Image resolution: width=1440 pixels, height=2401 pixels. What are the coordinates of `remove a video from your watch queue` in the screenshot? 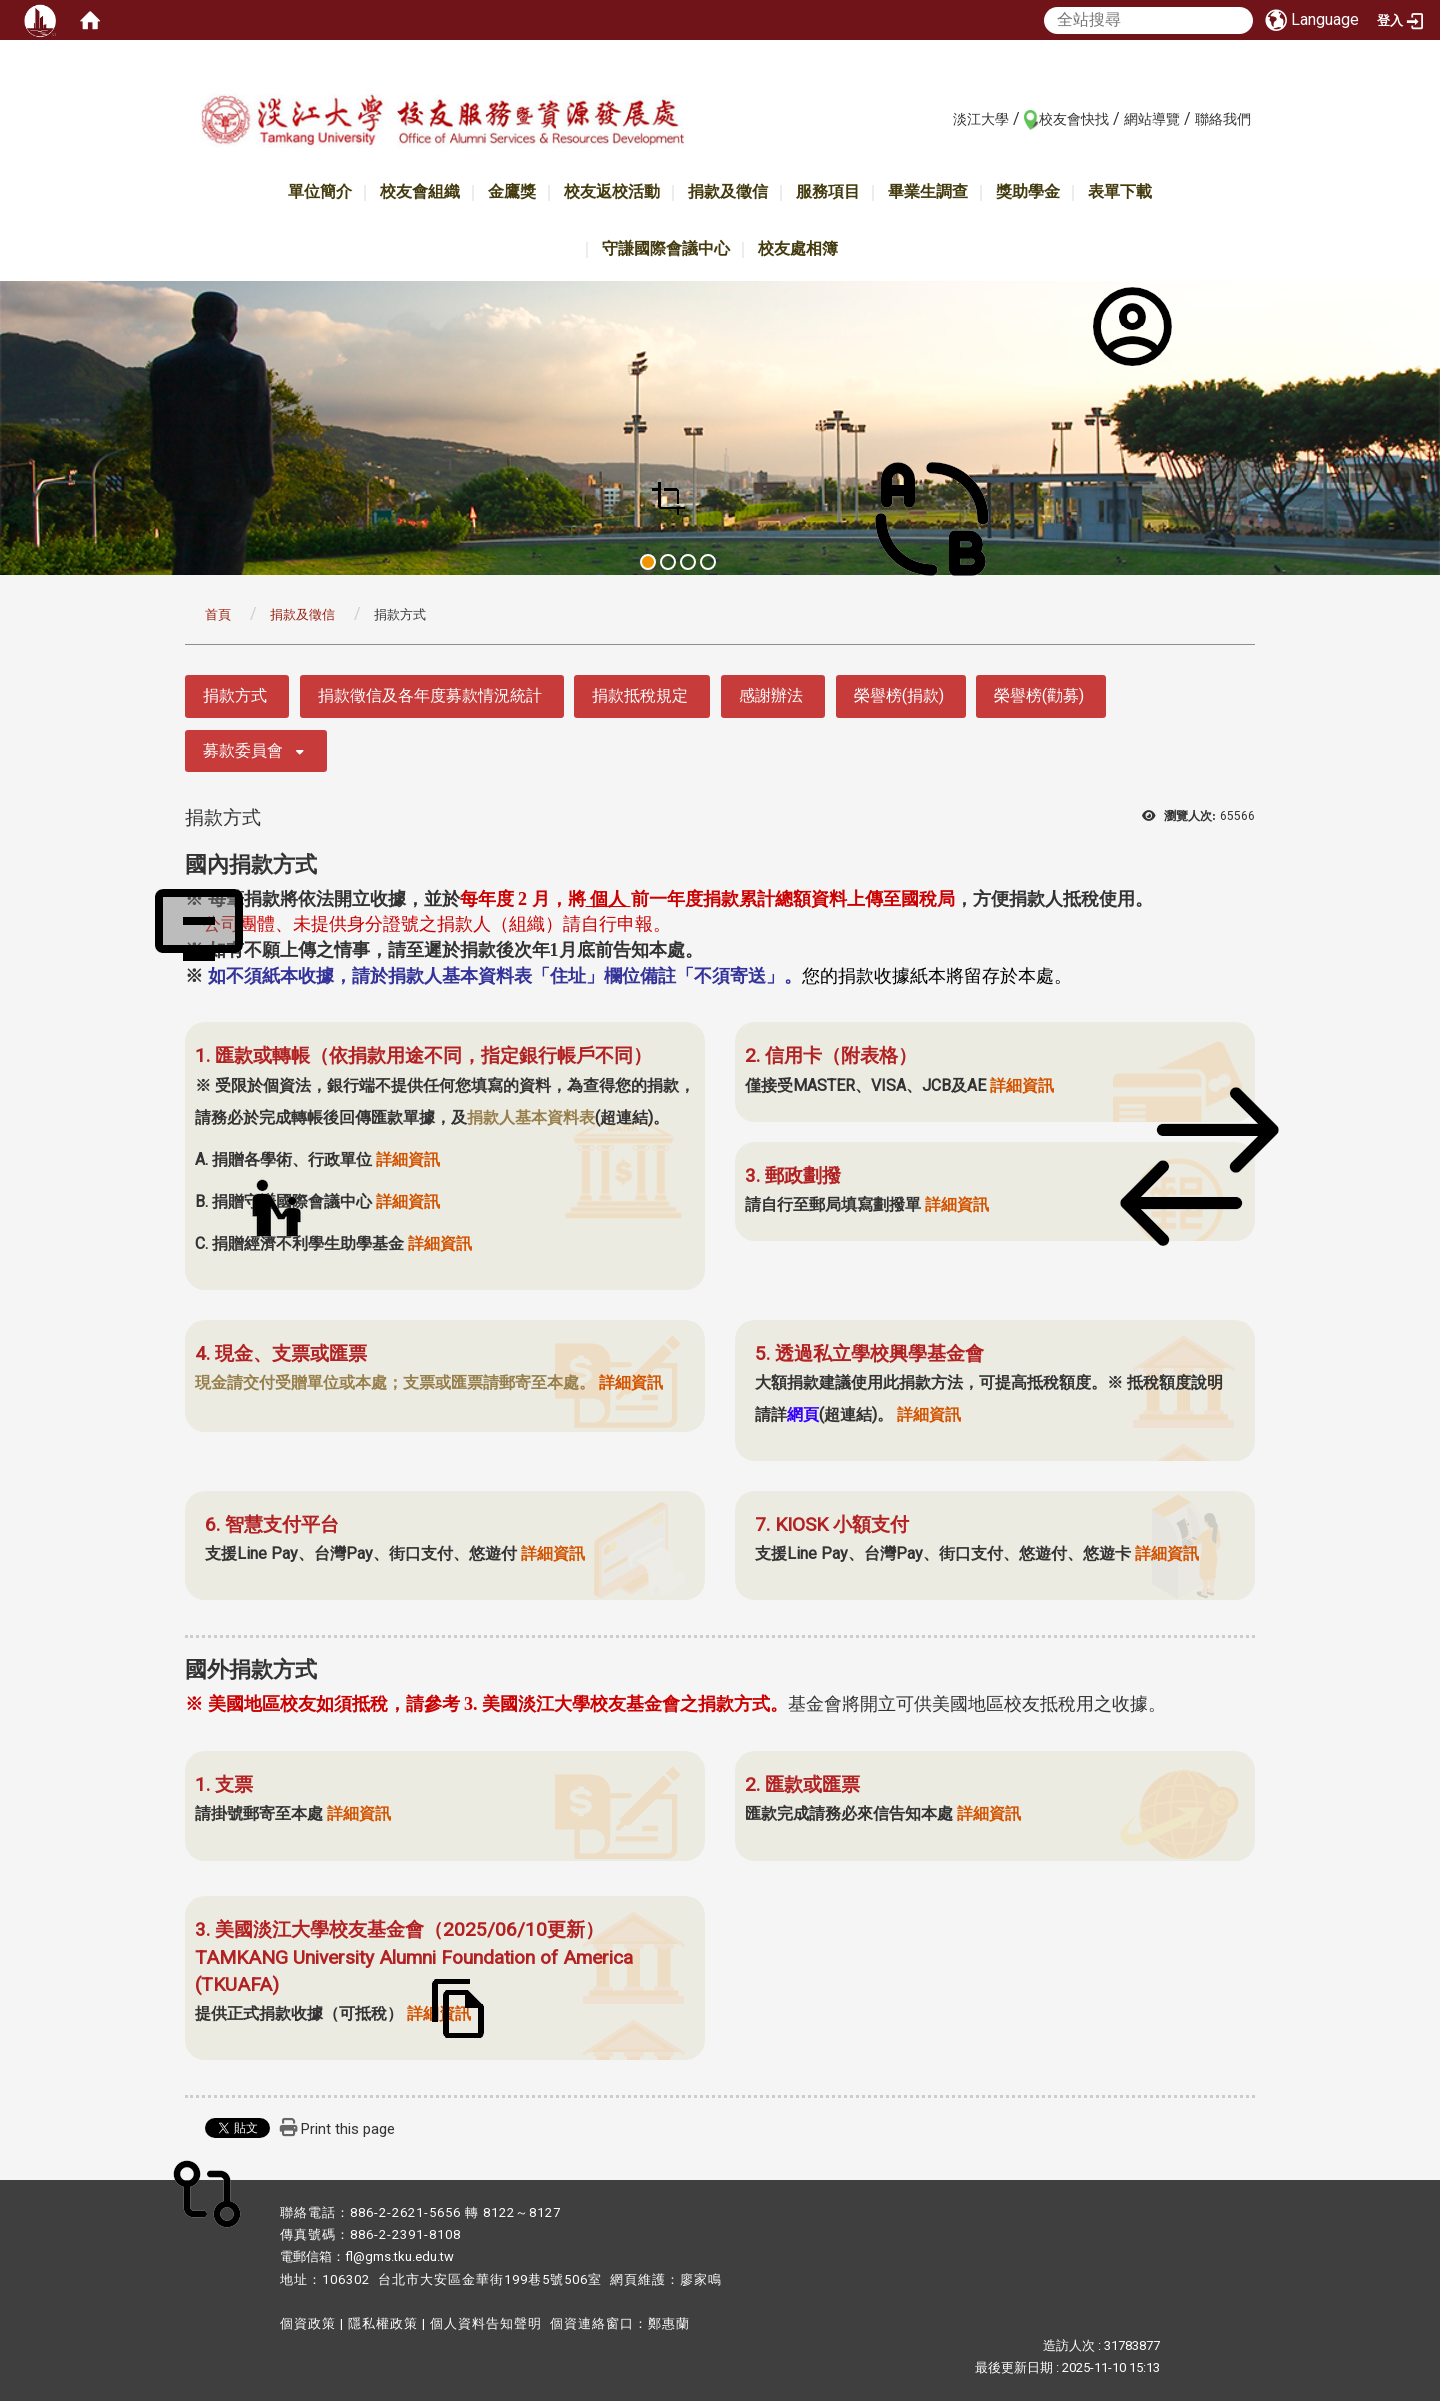 It's located at (199, 925).